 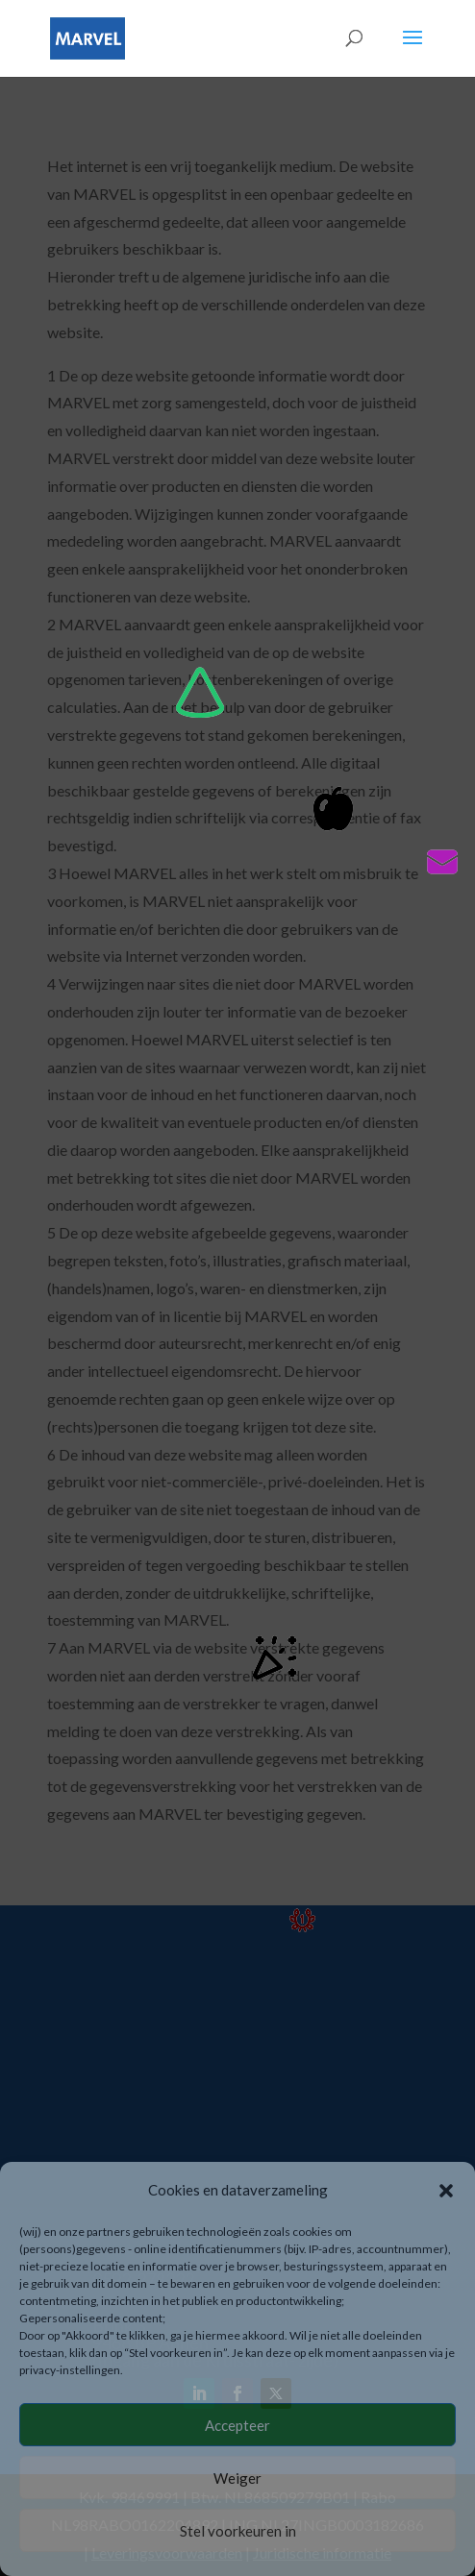 What do you see at coordinates (333, 808) in the screenshot?
I see `access health or nutrition tracking features` at bounding box center [333, 808].